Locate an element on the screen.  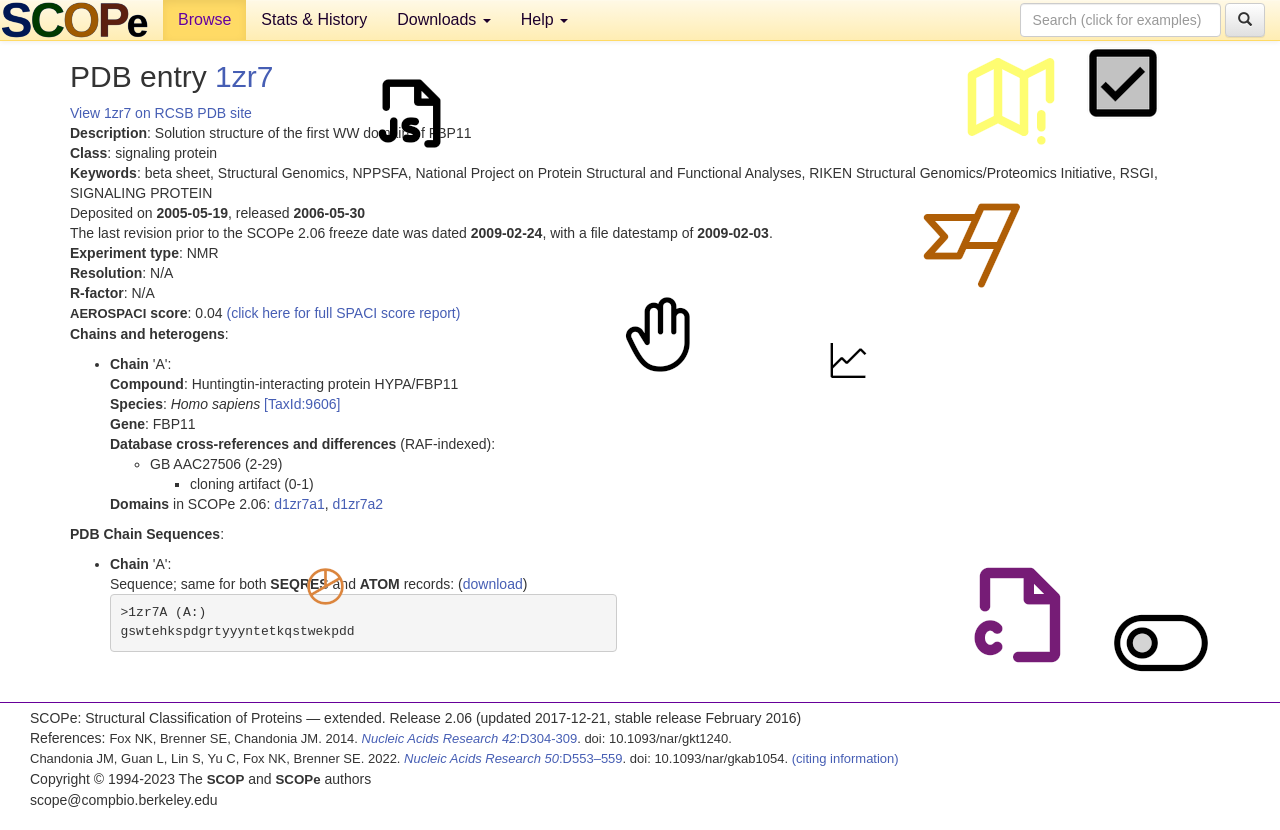
select or confirm an option is located at coordinates (1123, 83).